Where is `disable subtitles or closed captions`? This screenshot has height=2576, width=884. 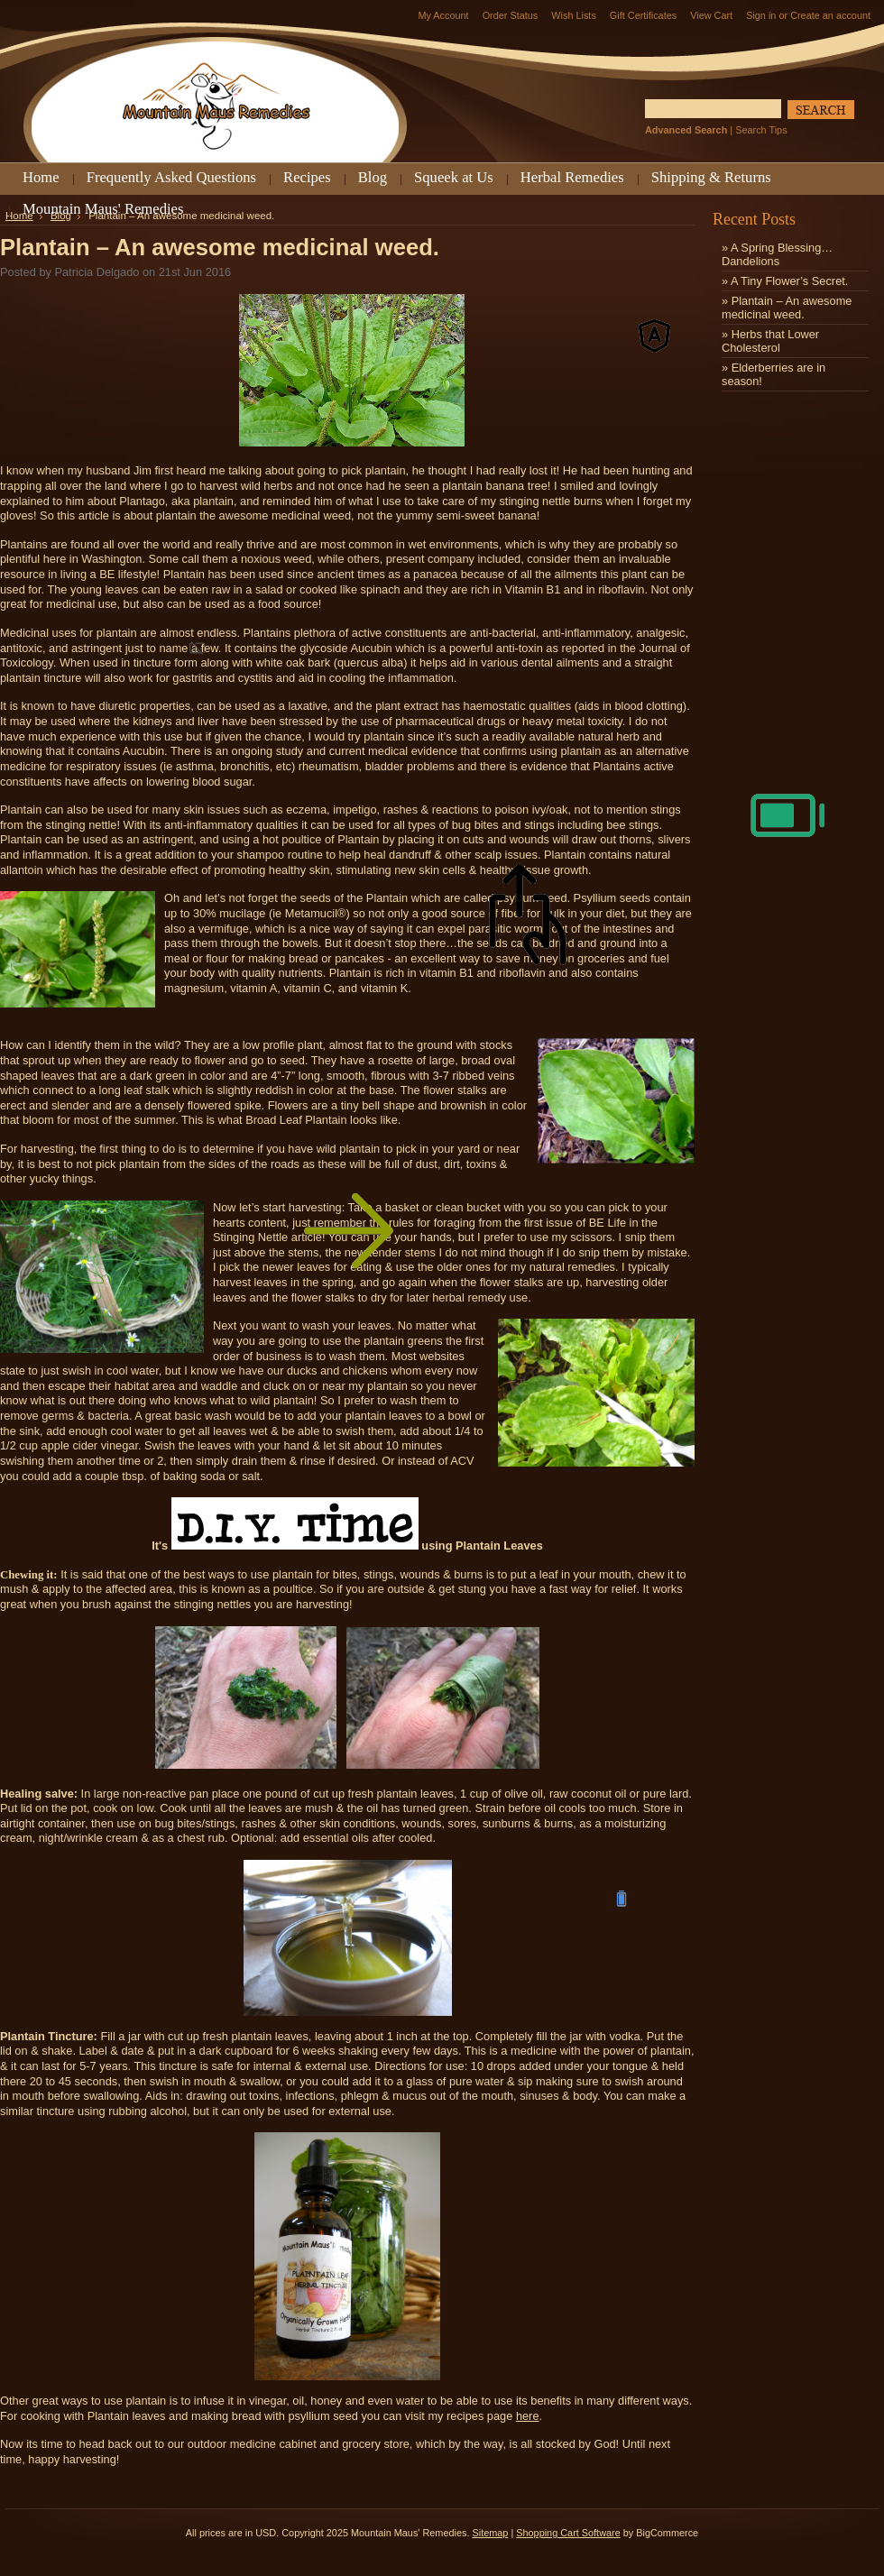
disable subtitles or closed captions is located at coordinates (197, 648).